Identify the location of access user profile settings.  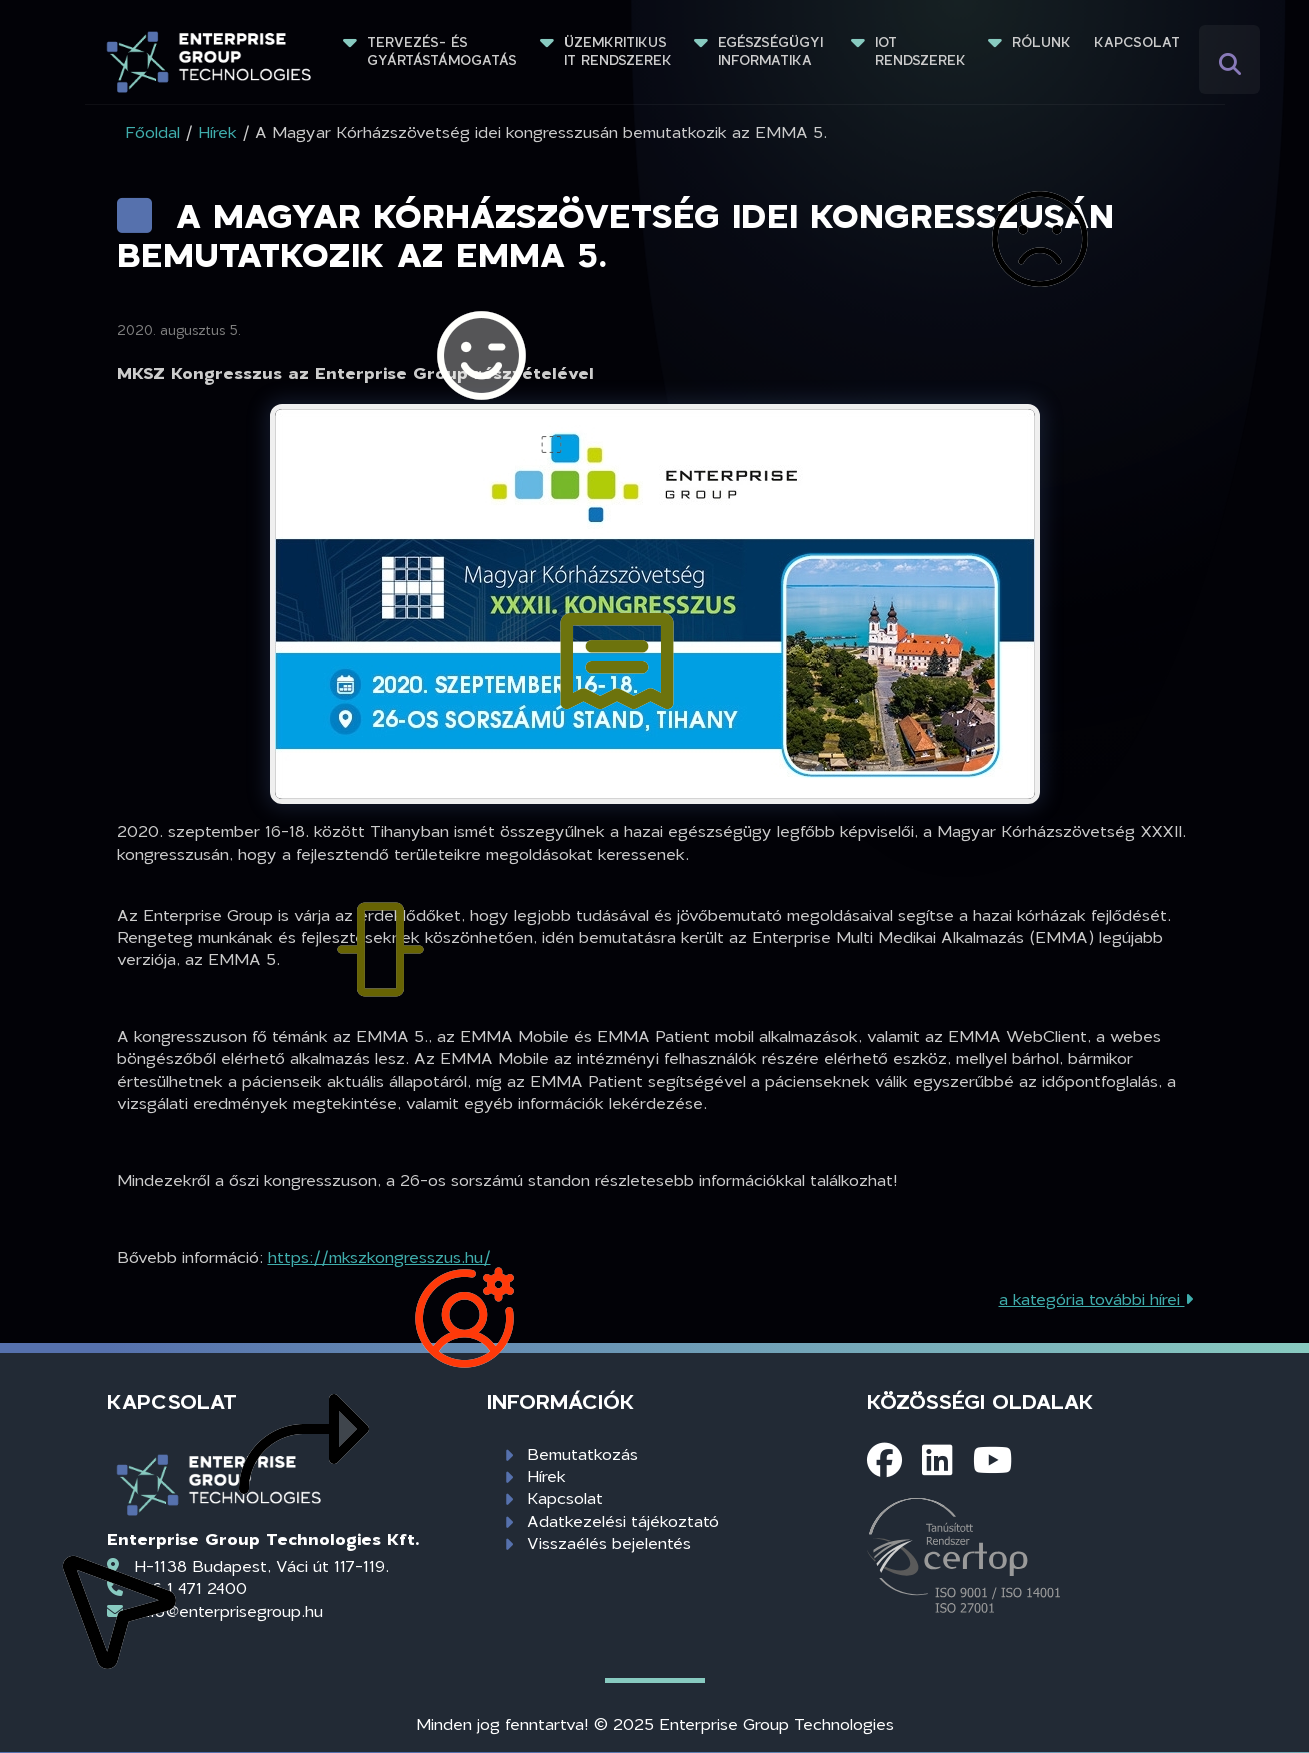
(464, 1318).